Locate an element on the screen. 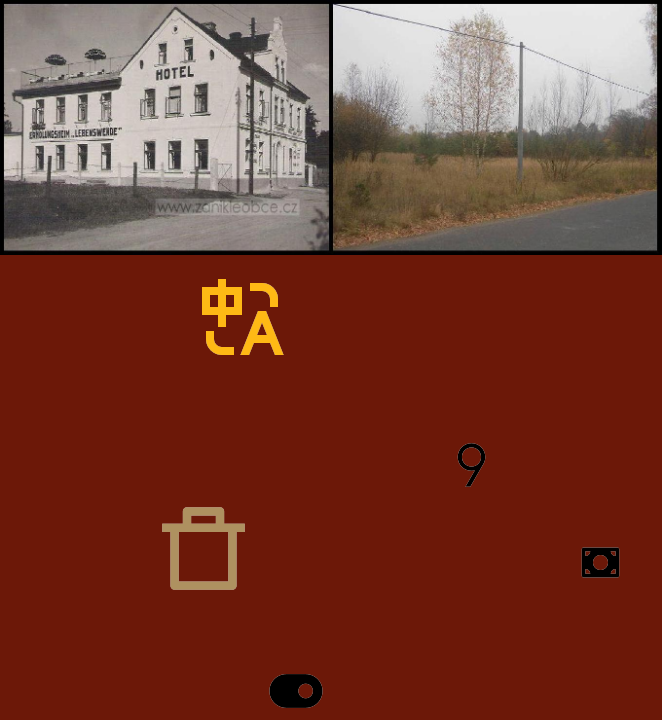 The height and width of the screenshot is (720, 662). view cash or currency balance is located at coordinates (600, 562).